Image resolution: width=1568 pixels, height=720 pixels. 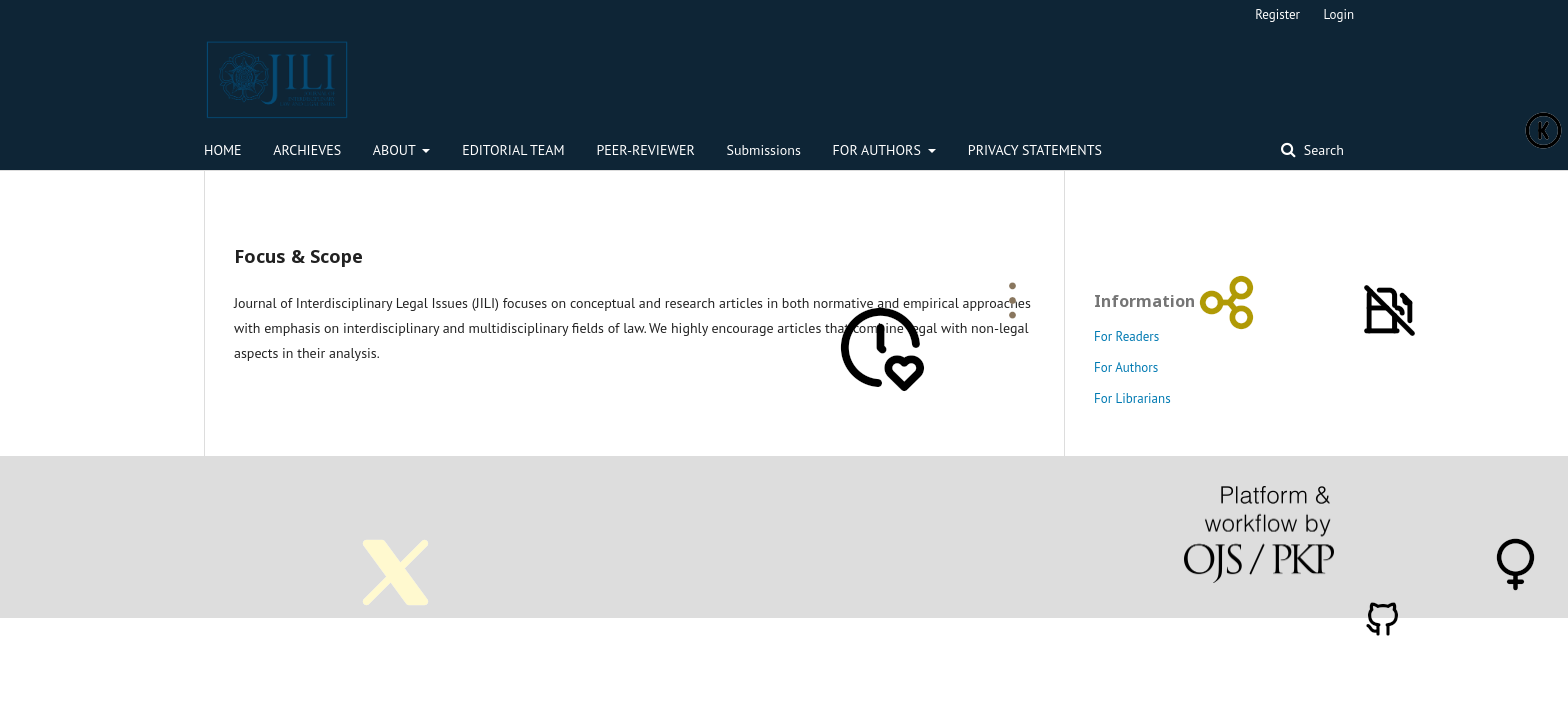 I want to click on select female gender option, so click(x=1515, y=564).